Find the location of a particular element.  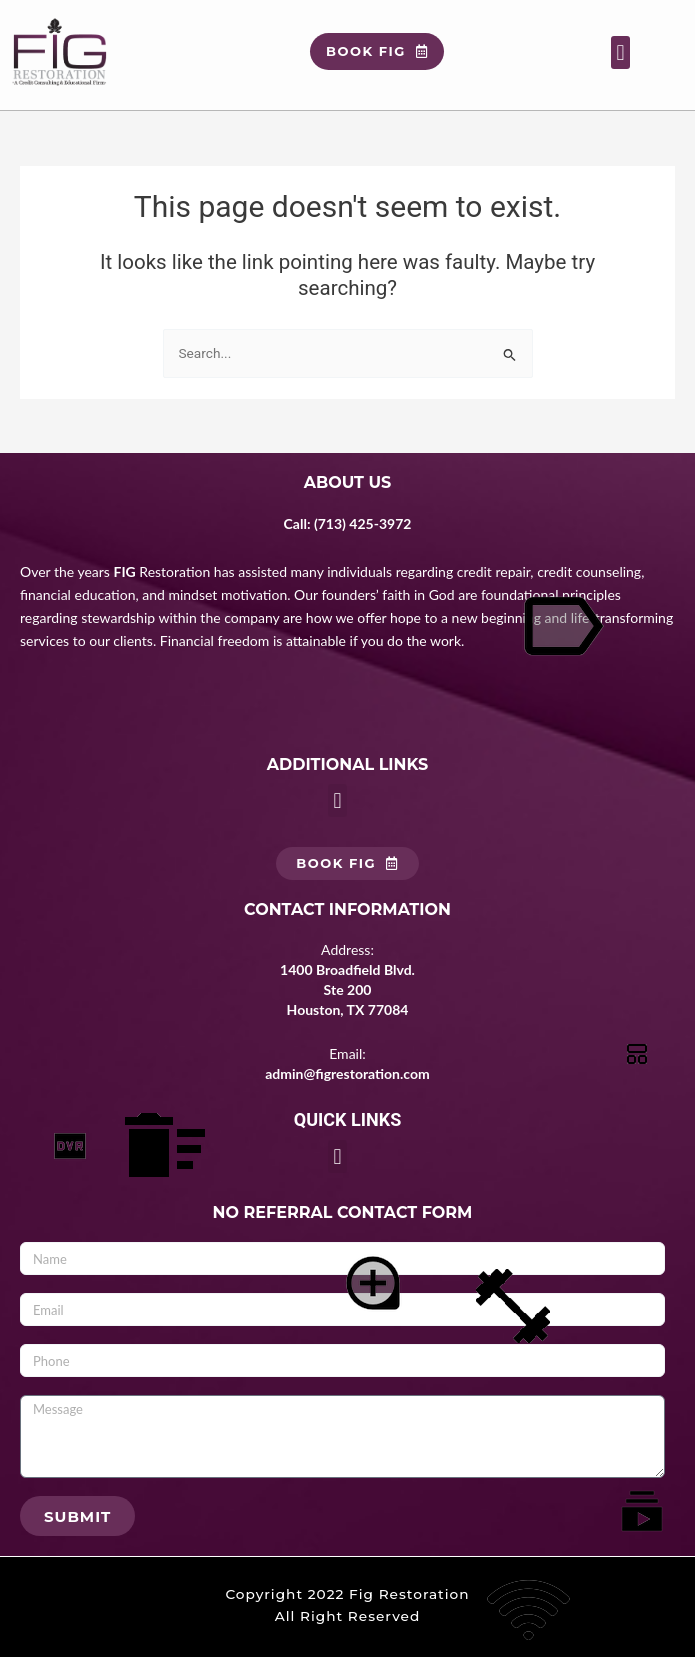

add or edit a label for an item is located at coordinates (562, 626).